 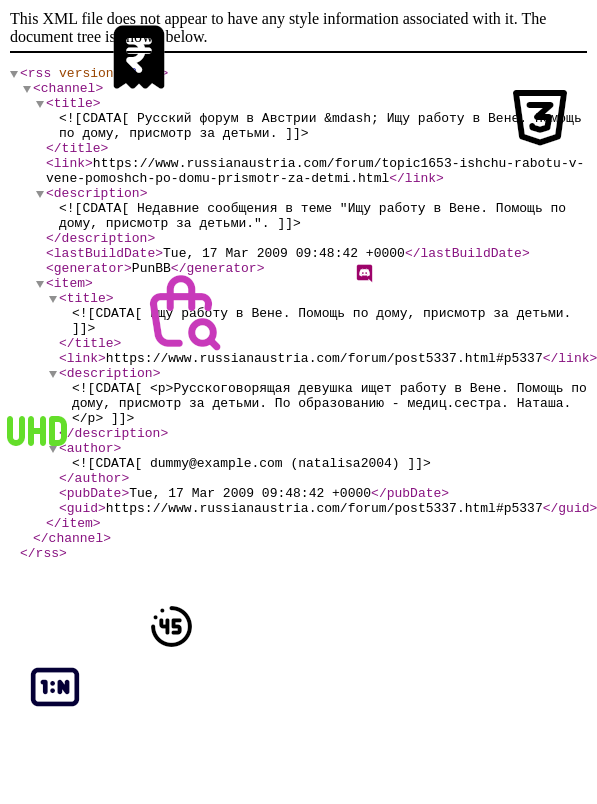 I want to click on search your shopping bag or cart, so click(x=181, y=311).